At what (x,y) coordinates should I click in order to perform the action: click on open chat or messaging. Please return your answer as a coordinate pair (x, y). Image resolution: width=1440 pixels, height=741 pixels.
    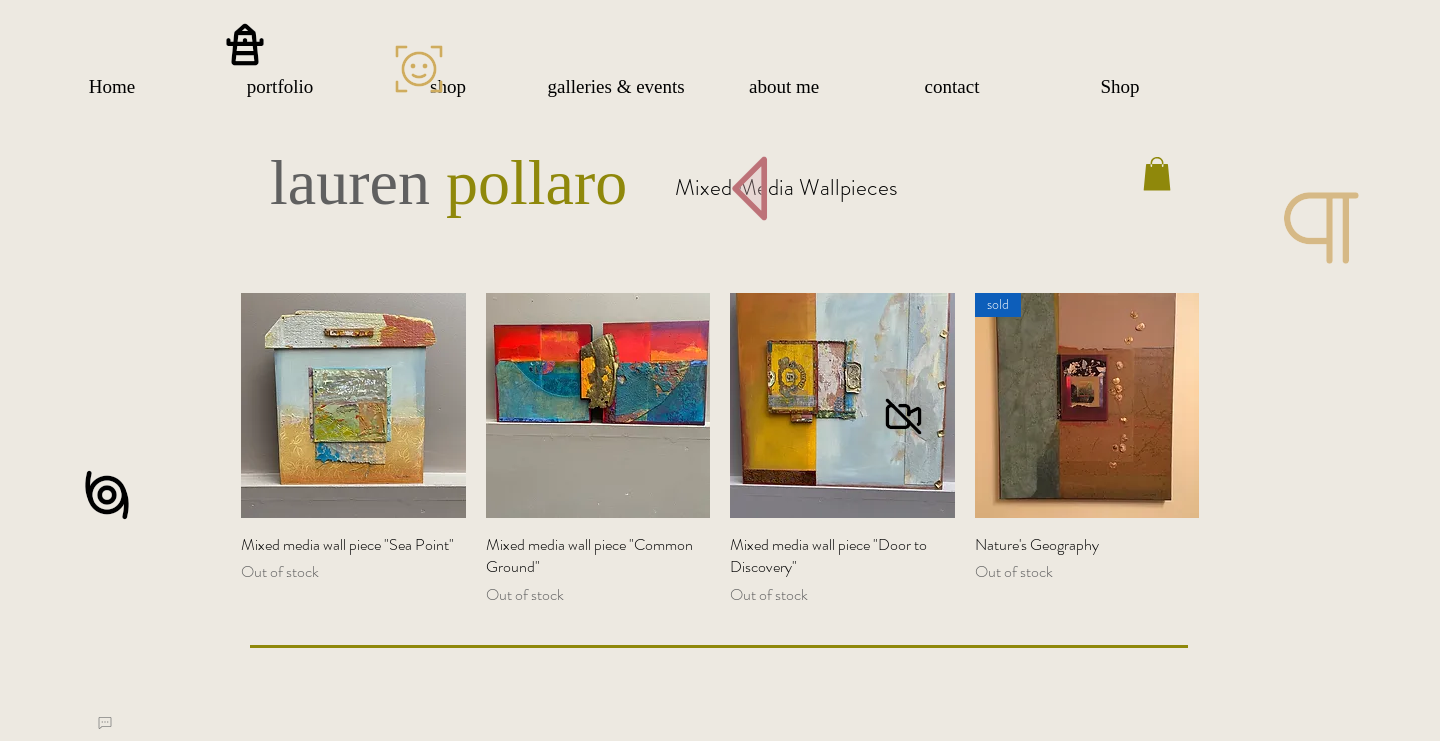
    Looking at the image, I should click on (105, 722).